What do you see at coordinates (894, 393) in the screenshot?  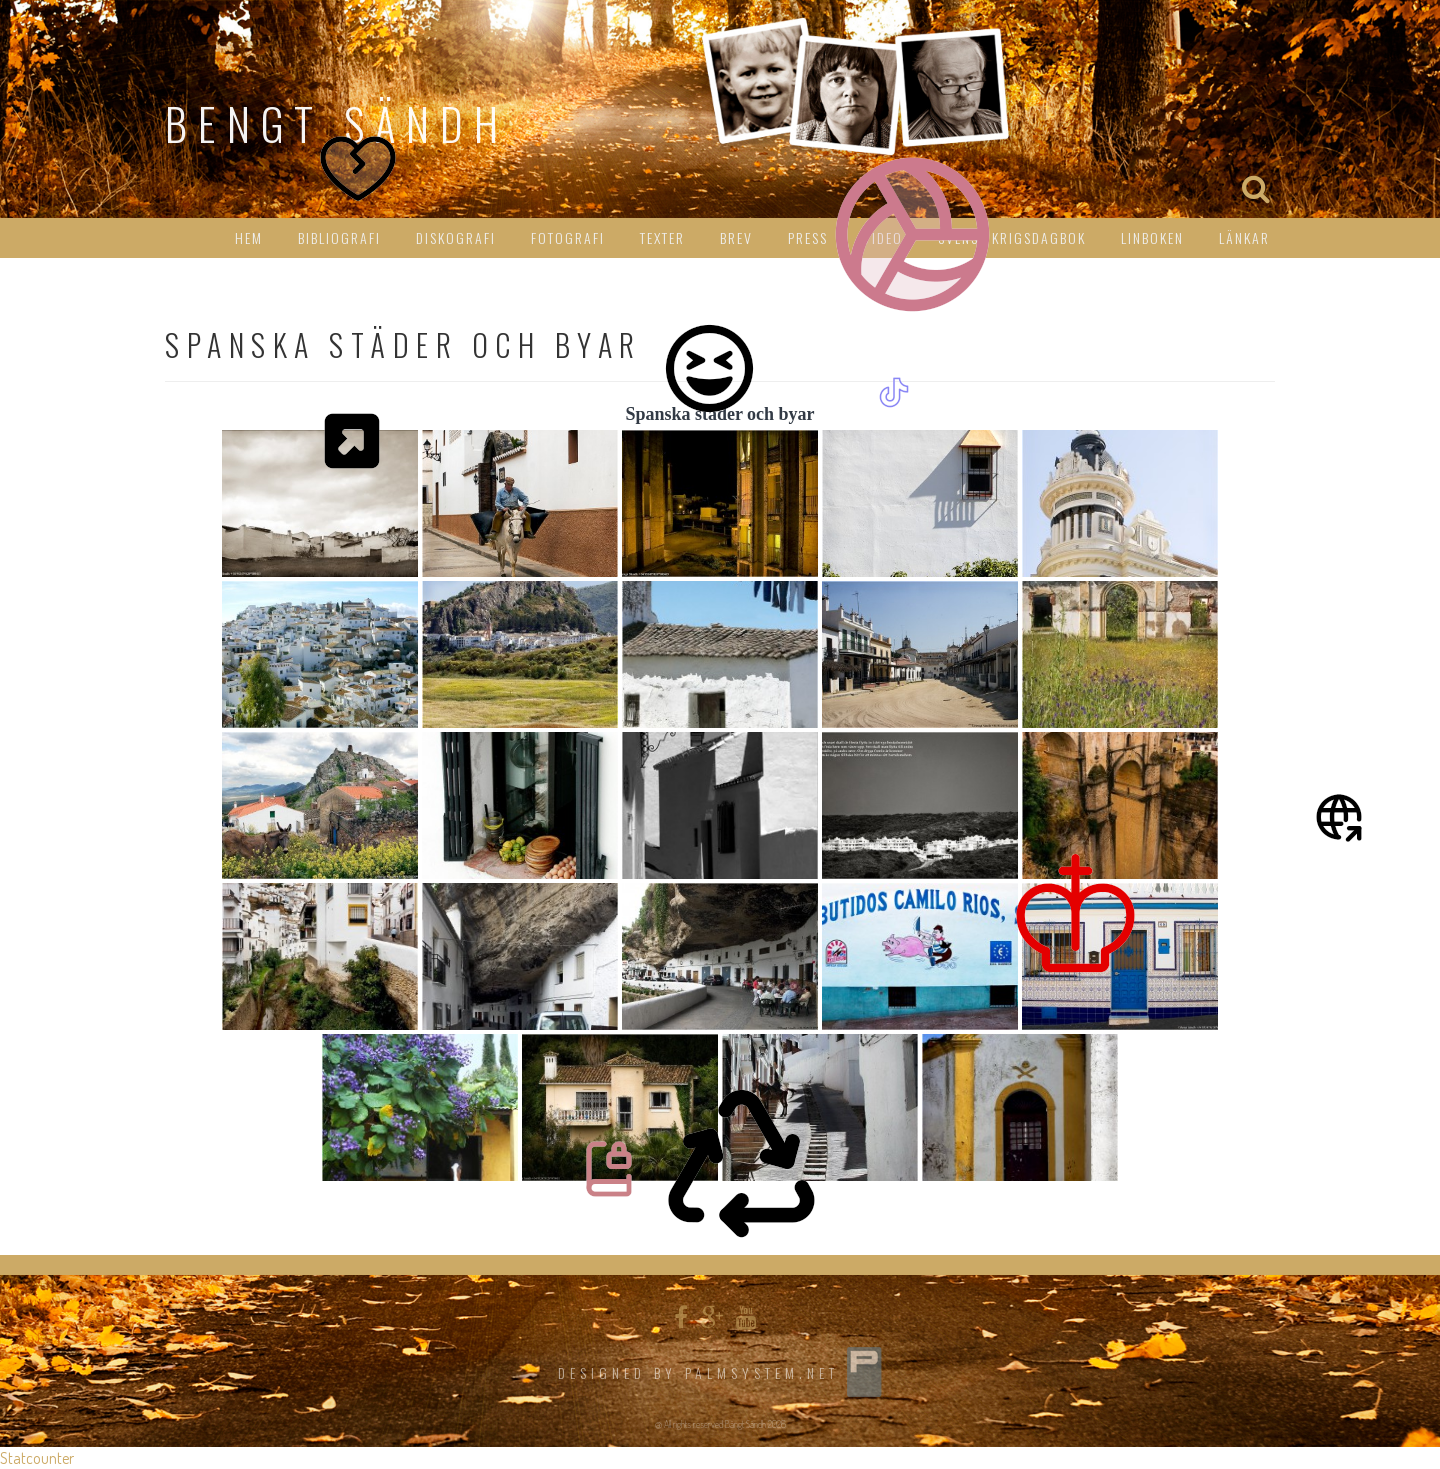 I see `open the TikTok app` at bounding box center [894, 393].